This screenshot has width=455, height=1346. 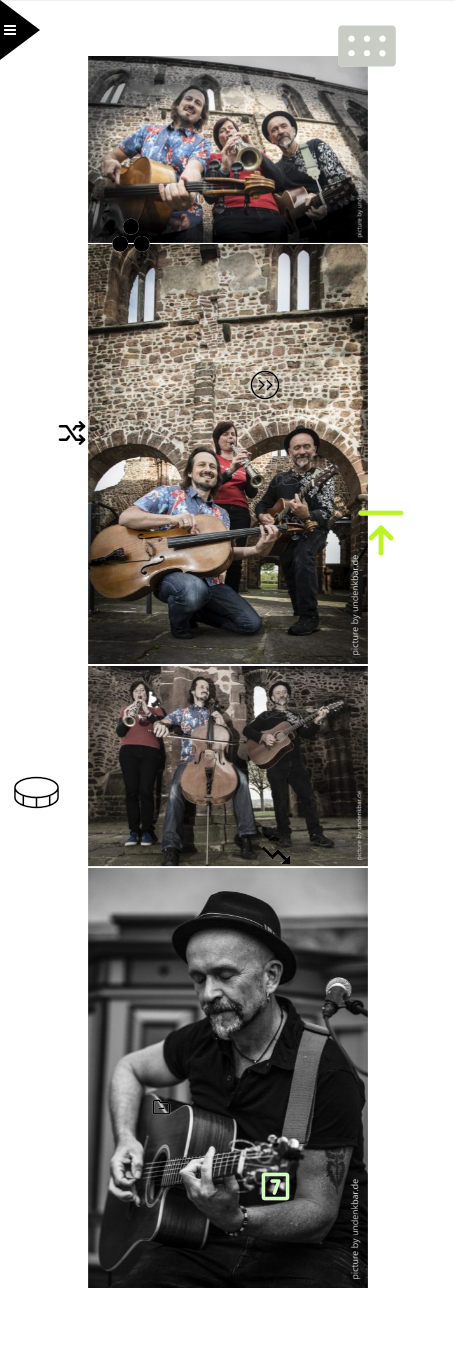 I want to click on view grouped items or collections, so click(x=131, y=236).